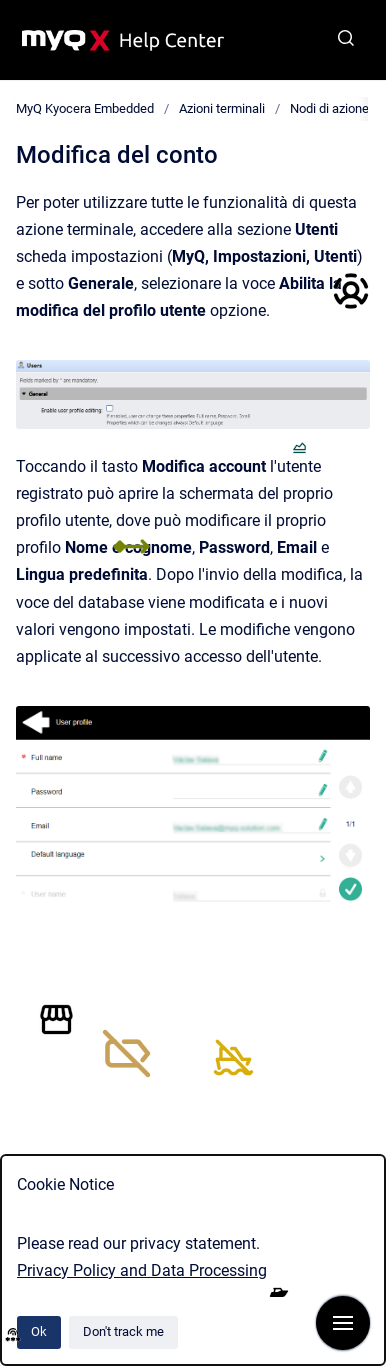 The height and width of the screenshot is (1366, 386). What do you see at coordinates (13, 1334) in the screenshot?
I see `enable fingerprint authentication` at bounding box center [13, 1334].